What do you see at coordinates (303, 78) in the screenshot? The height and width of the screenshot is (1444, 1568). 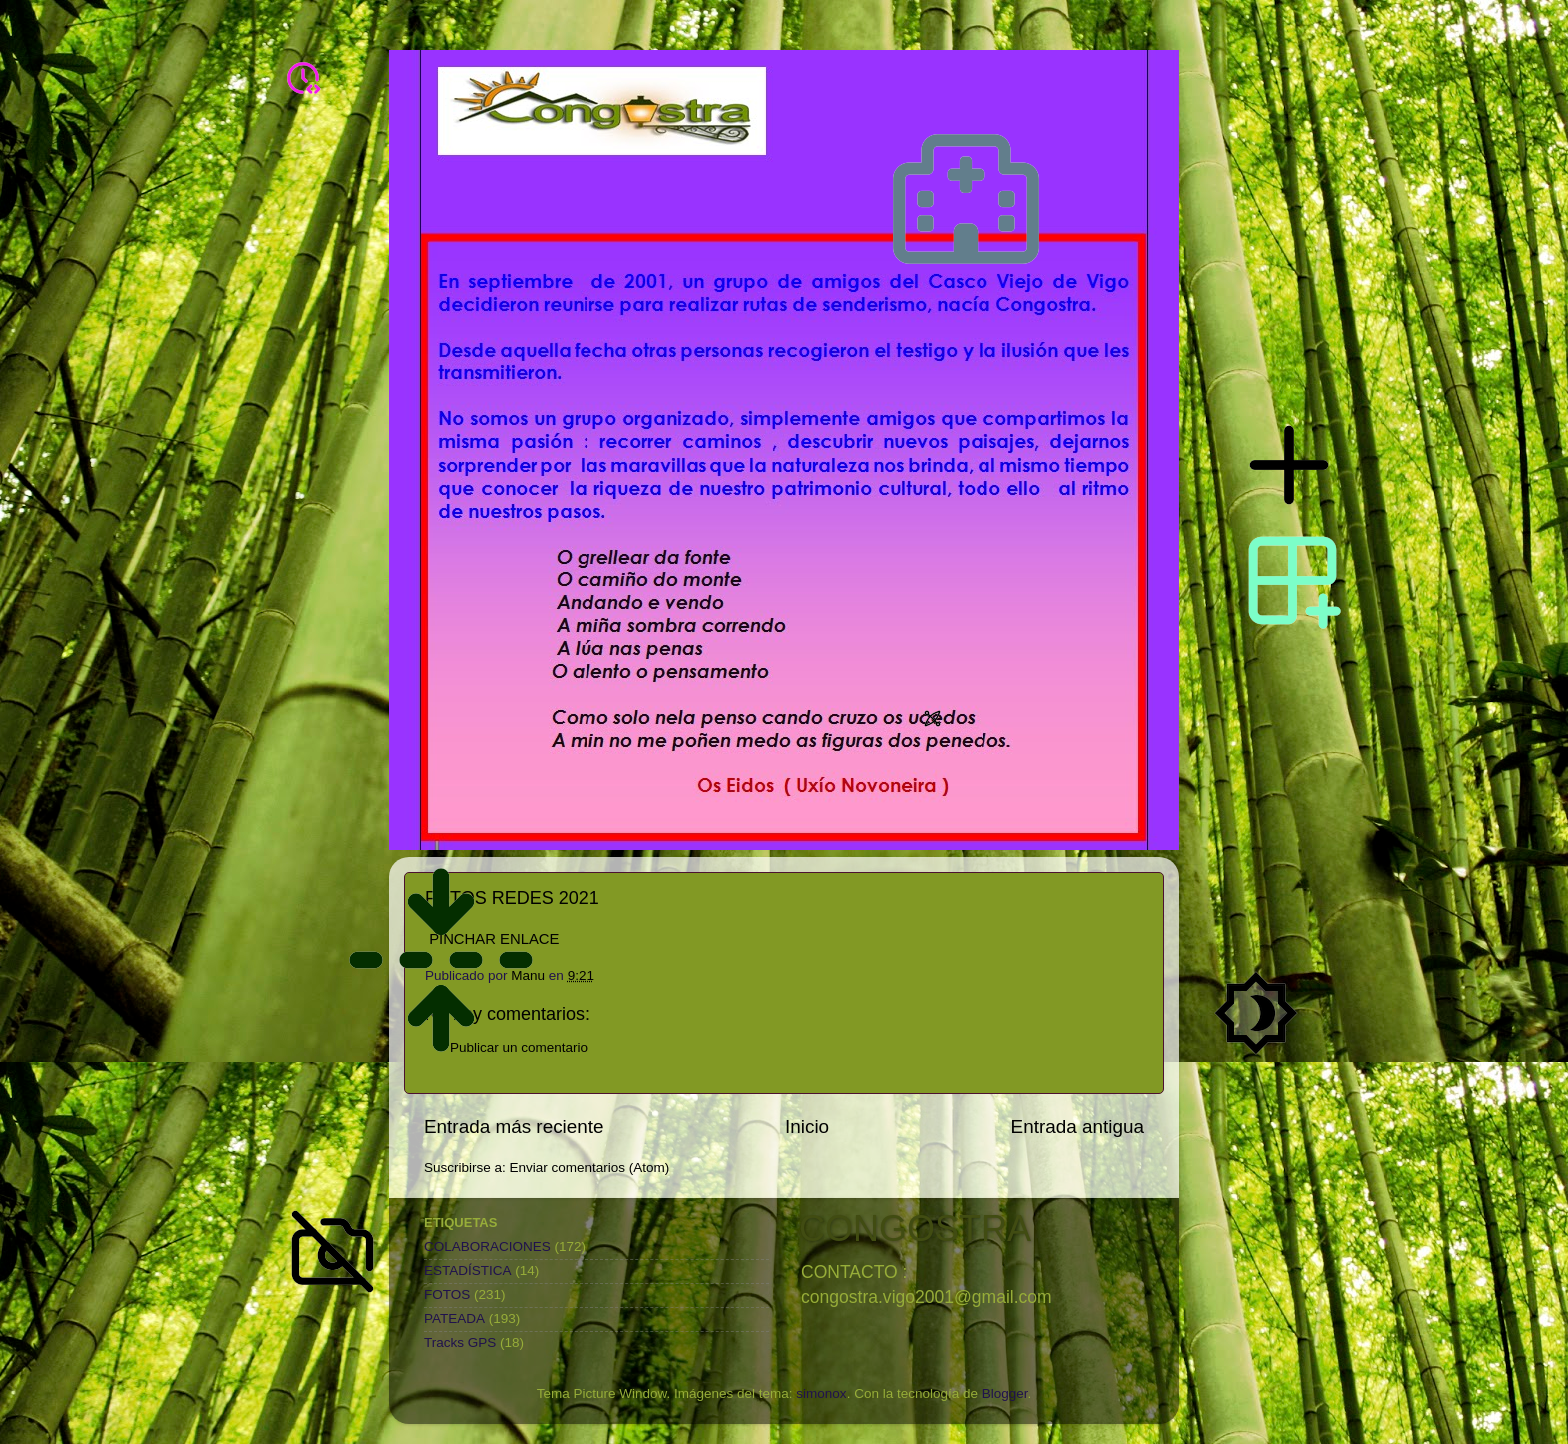 I see `view or edit scheduled code execution` at bounding box center [303, 78].